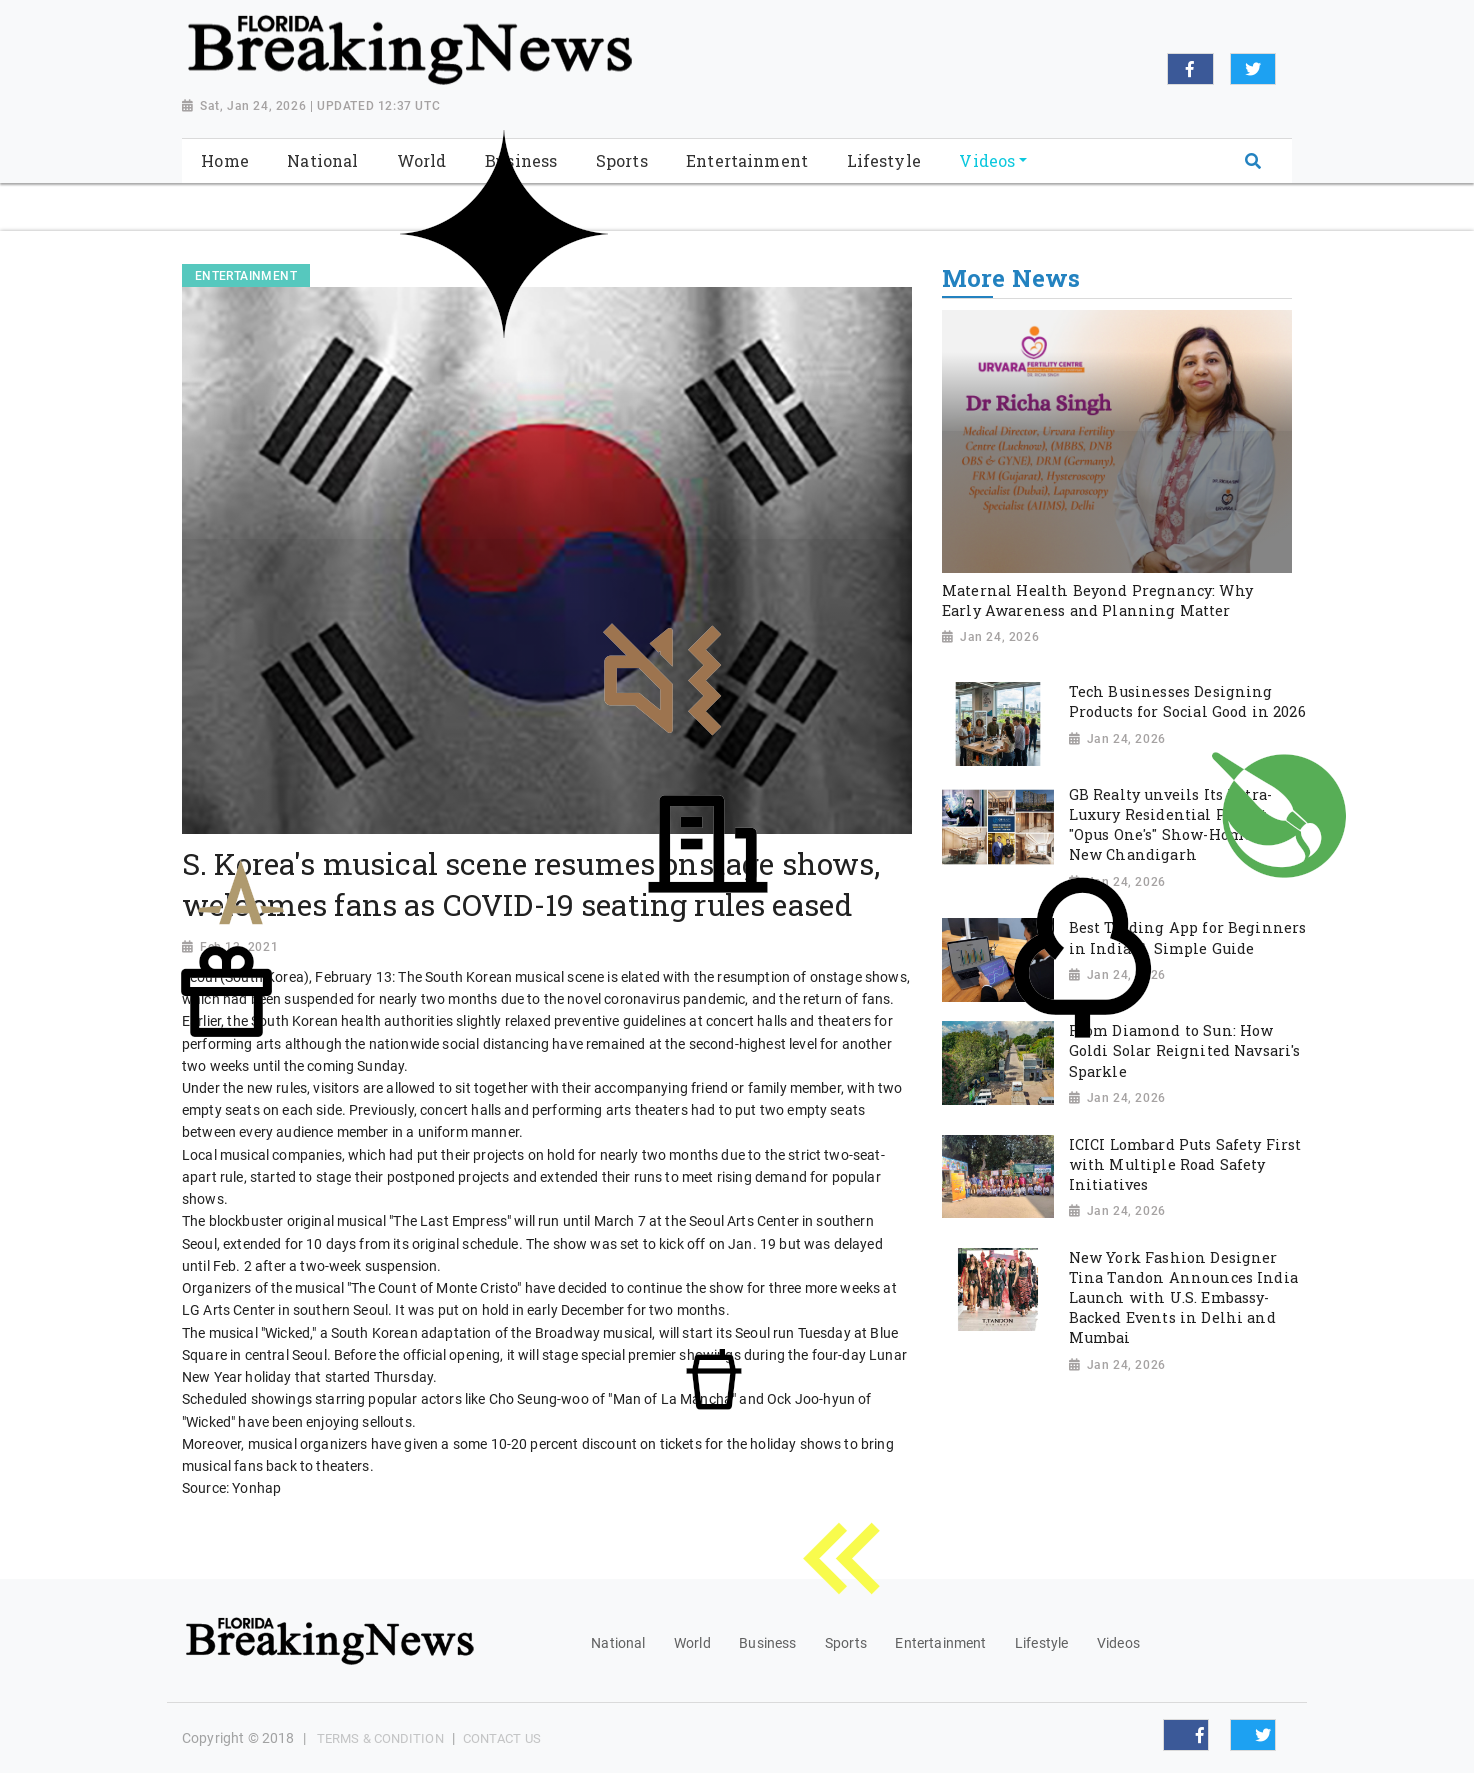 Image resolution: width=1474 pixels, height=1773 pixels. I want to click on view food and drink options, so click(714, 1382).